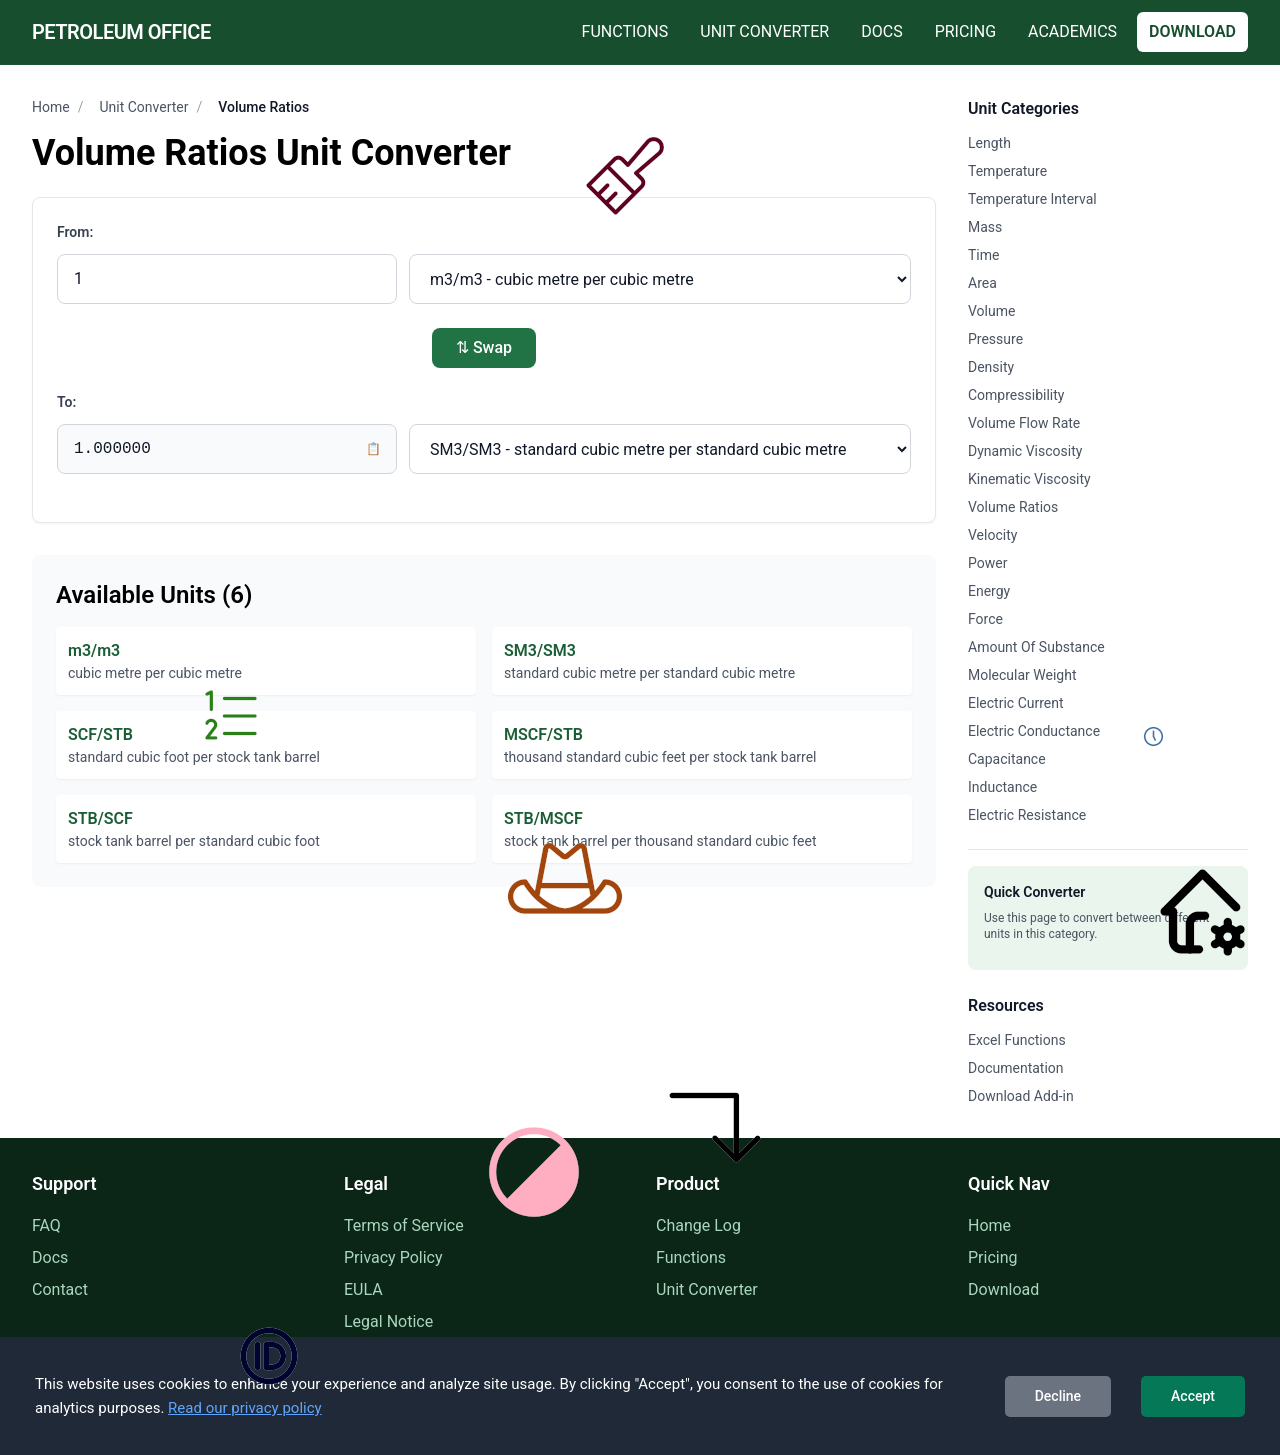  Describe the element at coordinates (534, 1172) in the screenshot. I see `toggle contrast or dark/light mode` at that location.